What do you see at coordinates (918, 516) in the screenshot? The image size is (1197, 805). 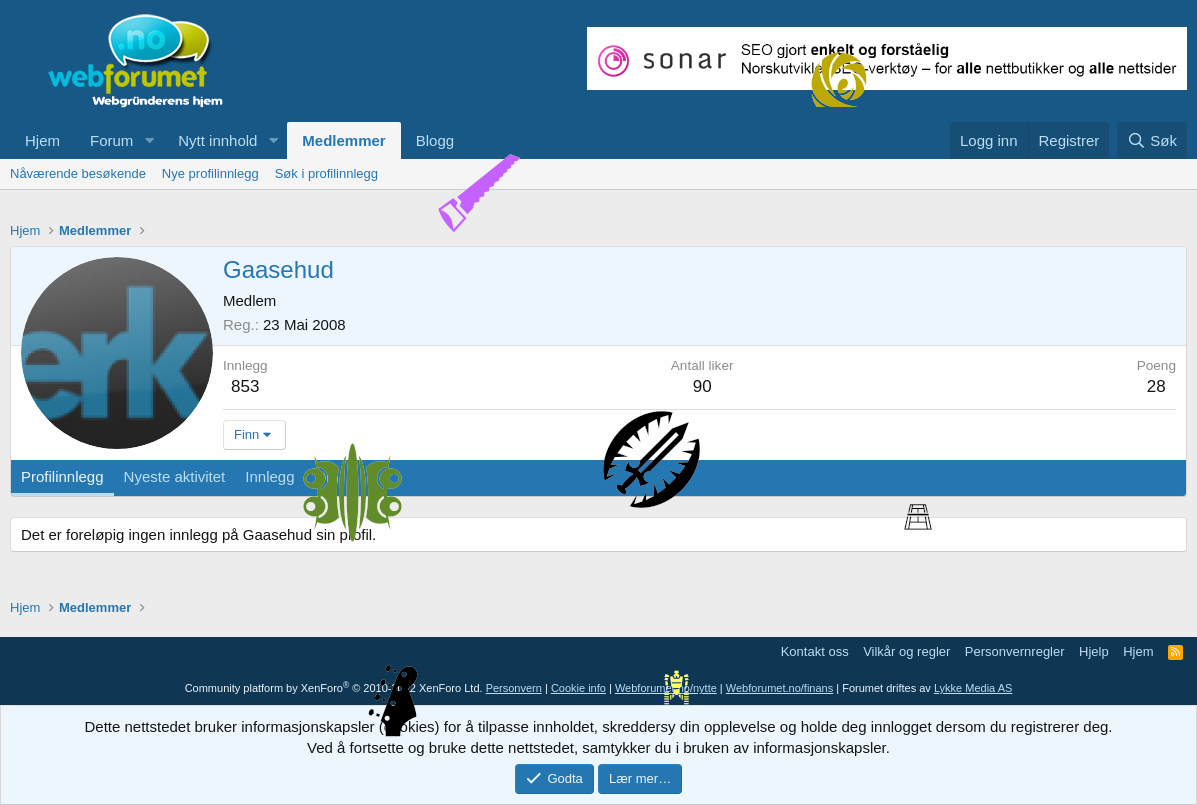 I see `view tennis court availability` at bounding box center [918, 516].